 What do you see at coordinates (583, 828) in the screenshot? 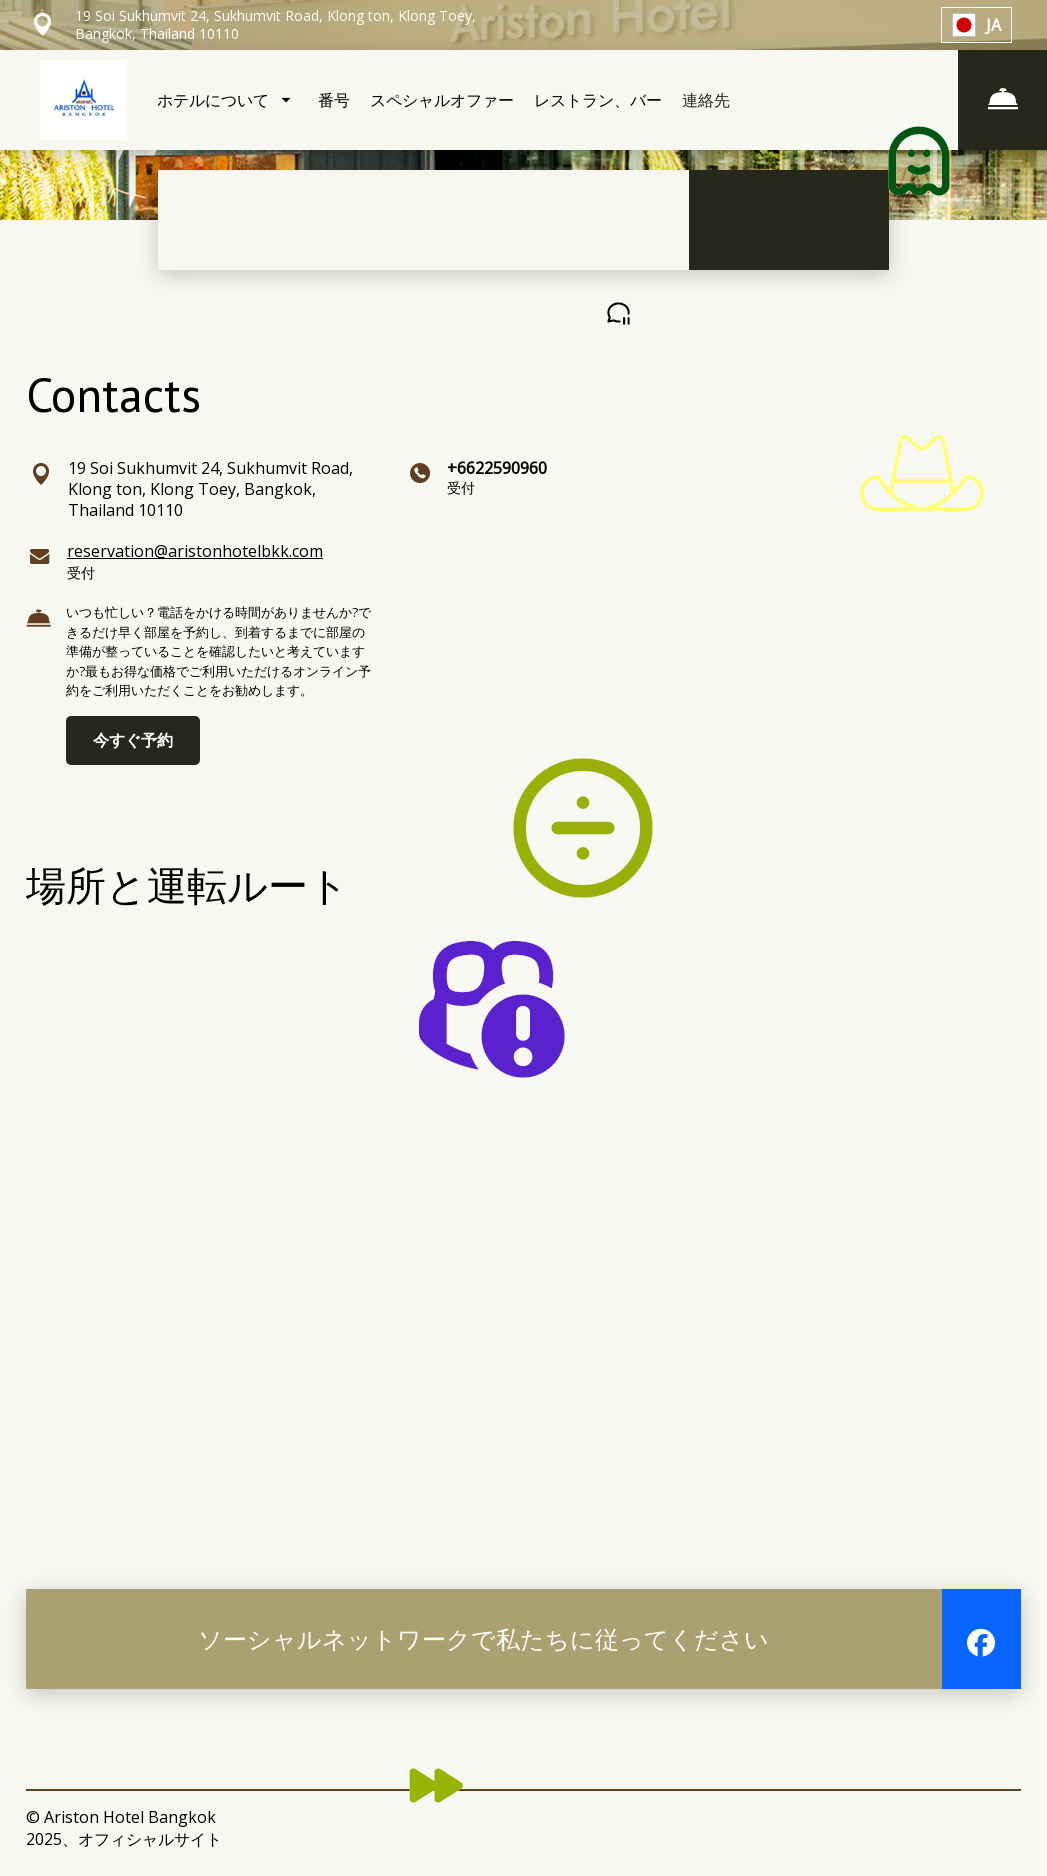
I see `perform division calculation` at bounding box center [583, 828].